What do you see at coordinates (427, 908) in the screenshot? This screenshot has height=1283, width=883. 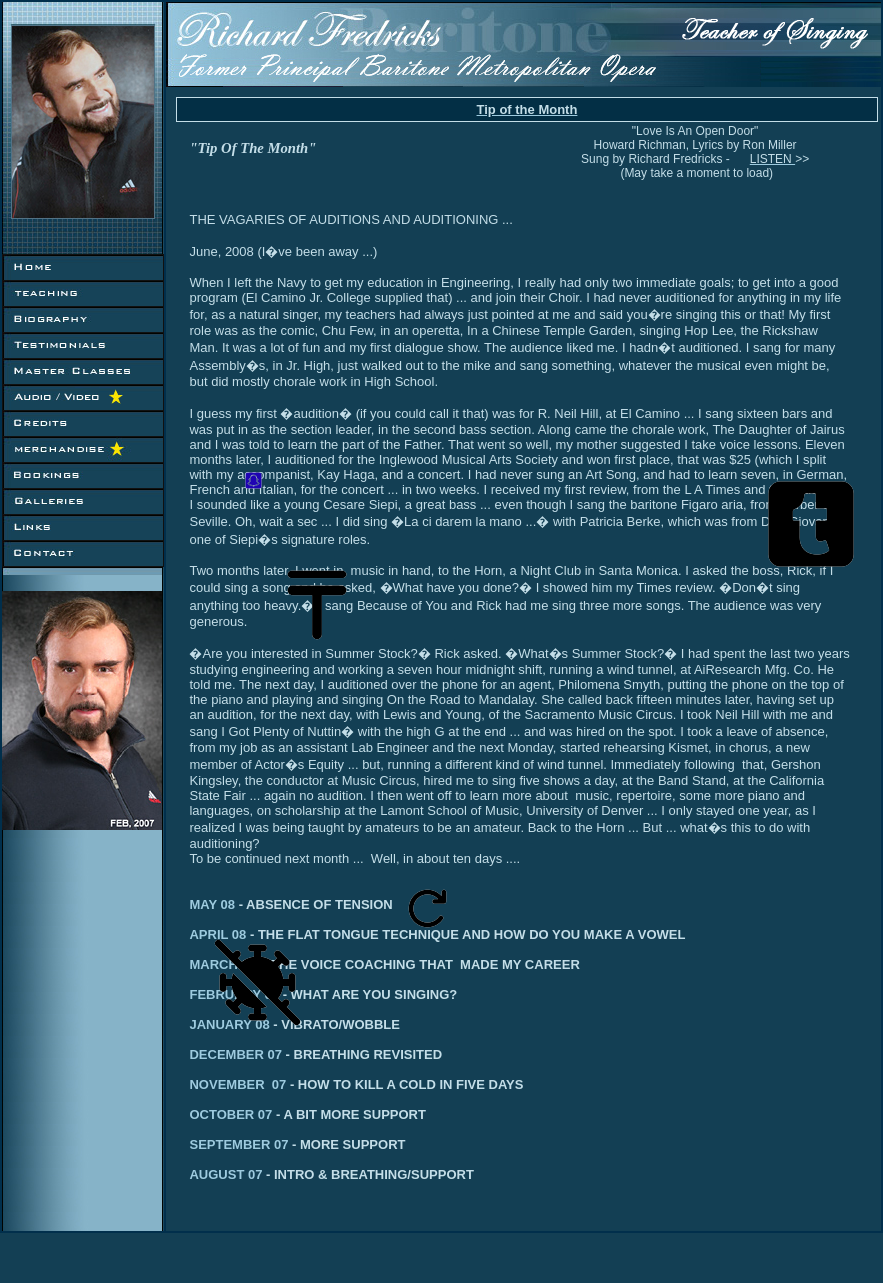 I see `refresh or reload the current page` at bounding box center [427, 908].